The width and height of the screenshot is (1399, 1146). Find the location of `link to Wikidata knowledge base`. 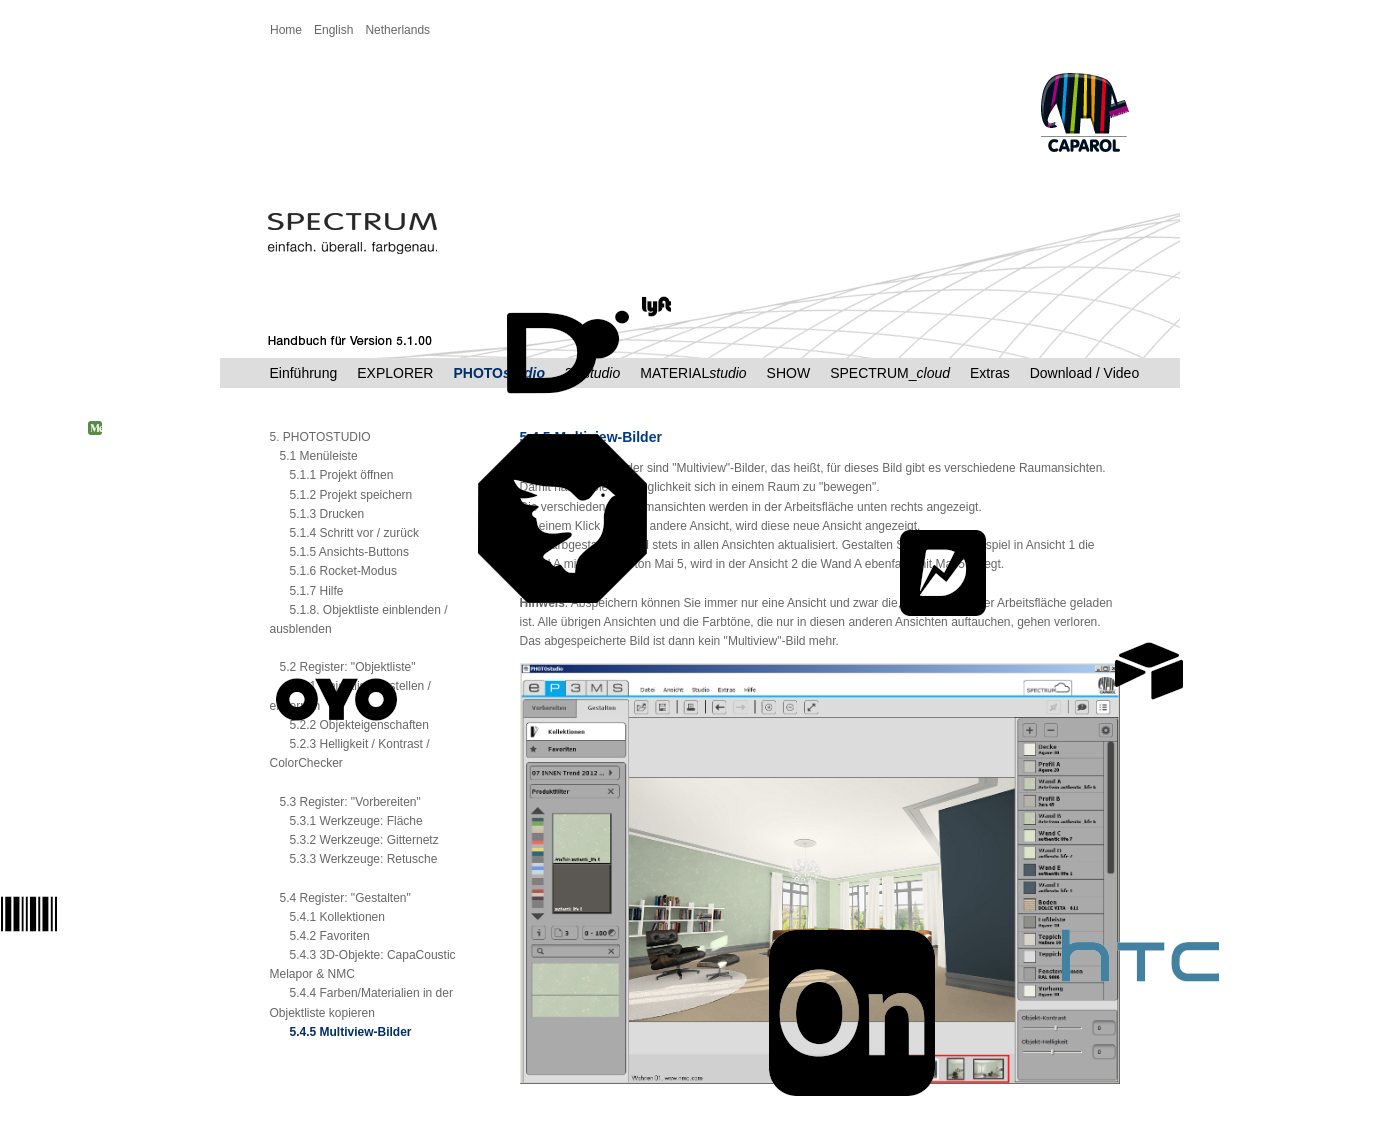

link to Wikidata knowledge base is located at coordinates (29, 914).